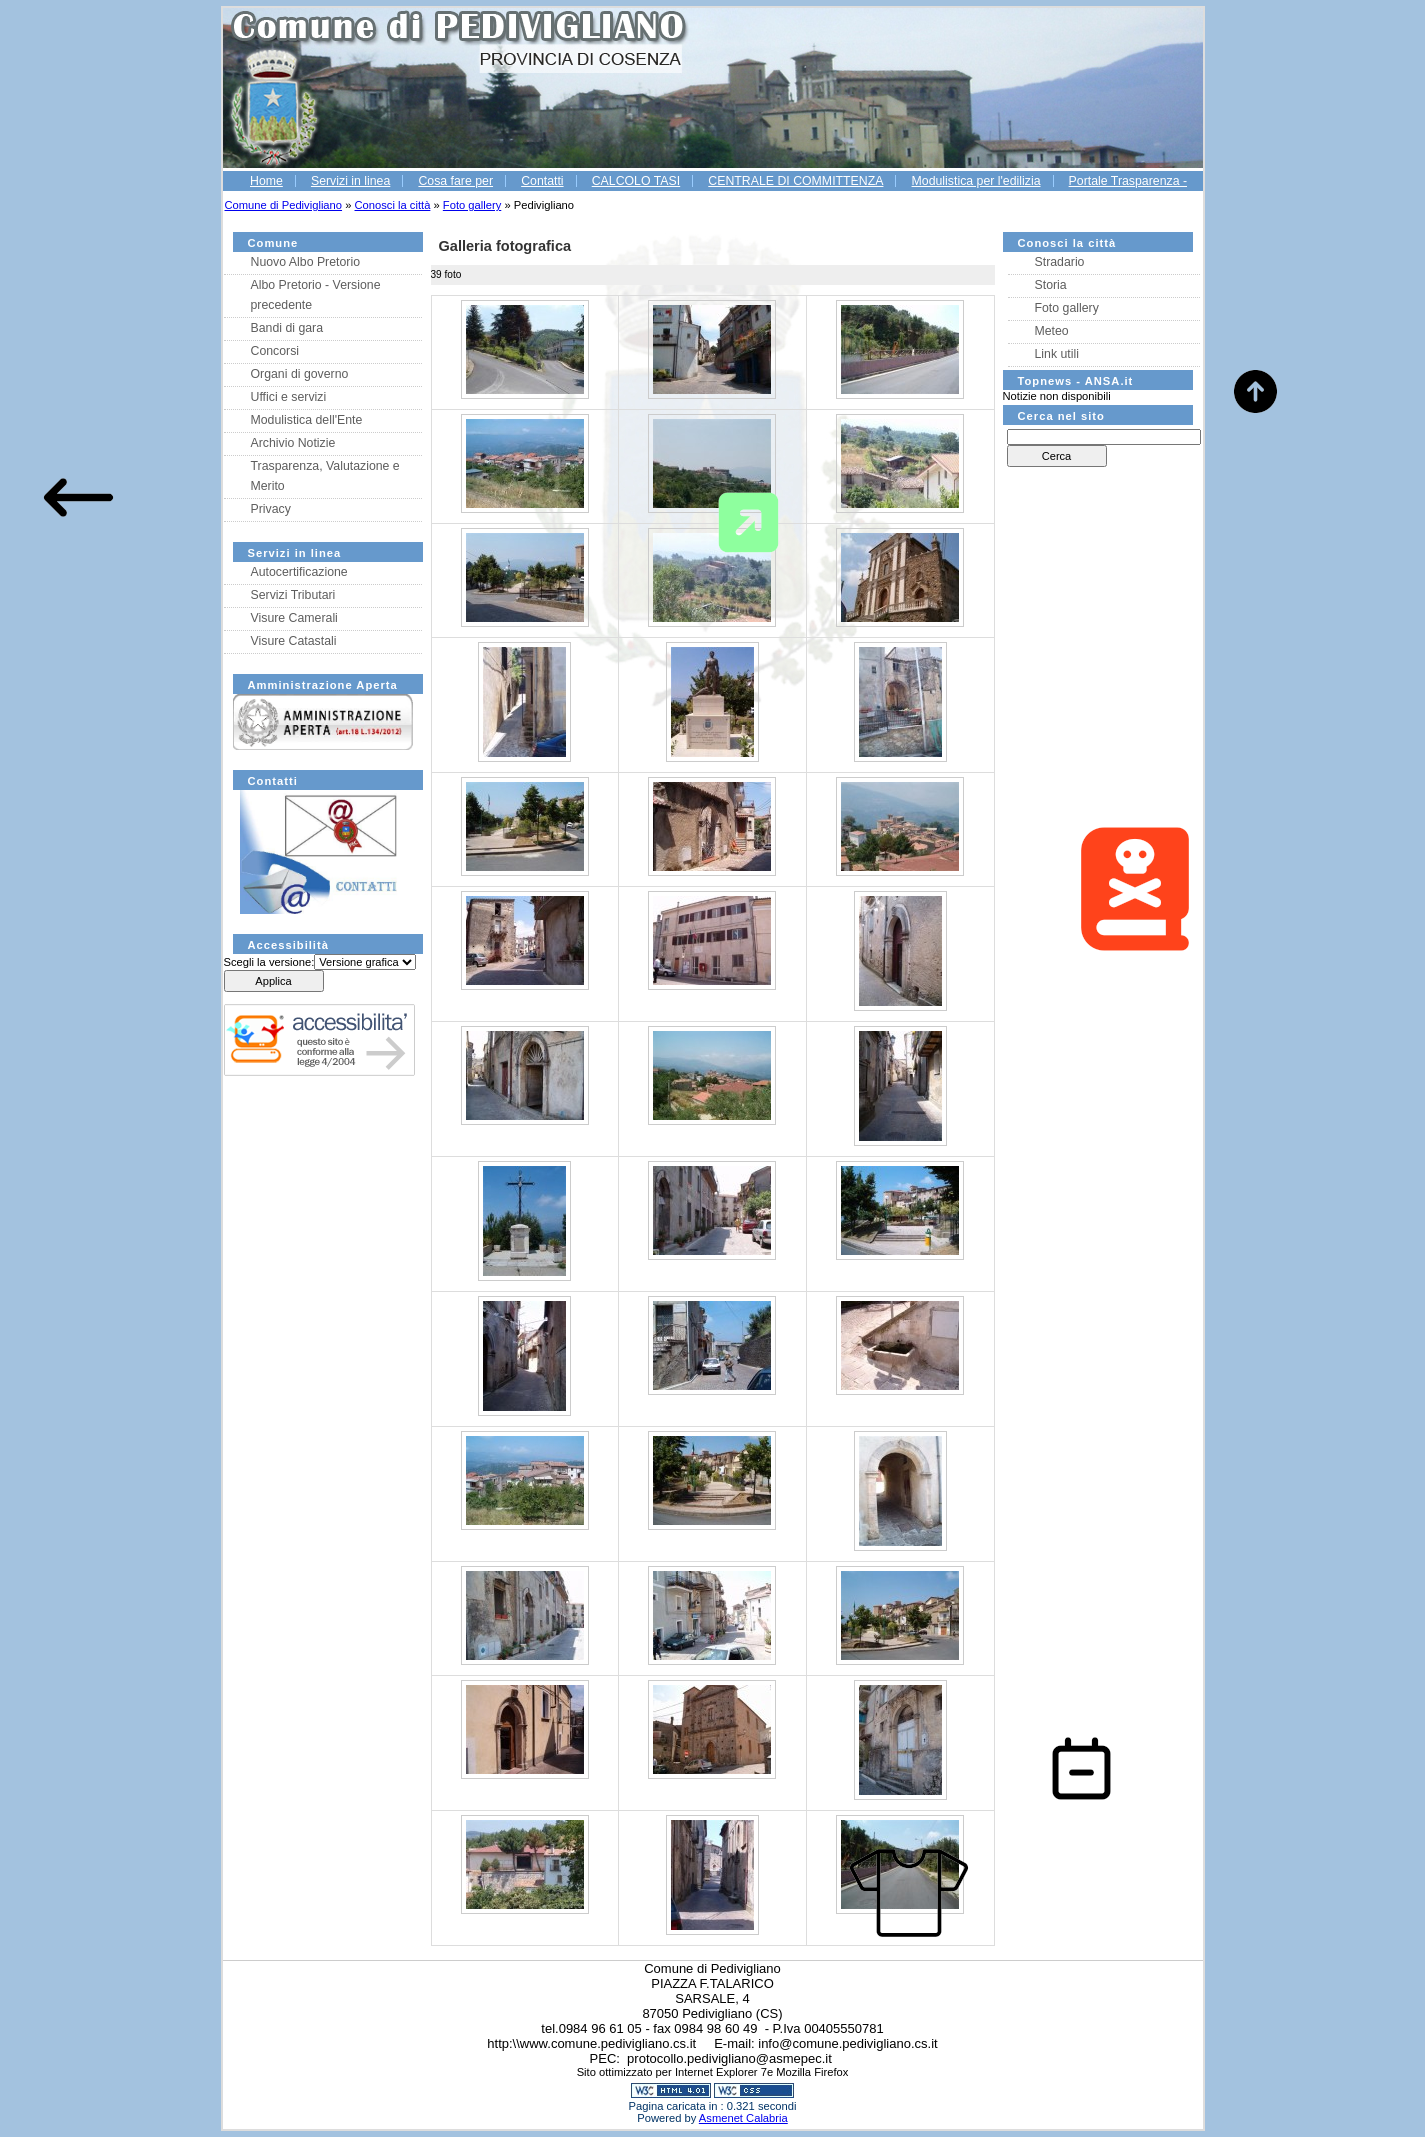 The width and height of the screenshot is (1425, 2137). What do you see at coordinates (1255, 391) in the screenshot?
I see `upload a file or content` at bounding box center [1255, 391].